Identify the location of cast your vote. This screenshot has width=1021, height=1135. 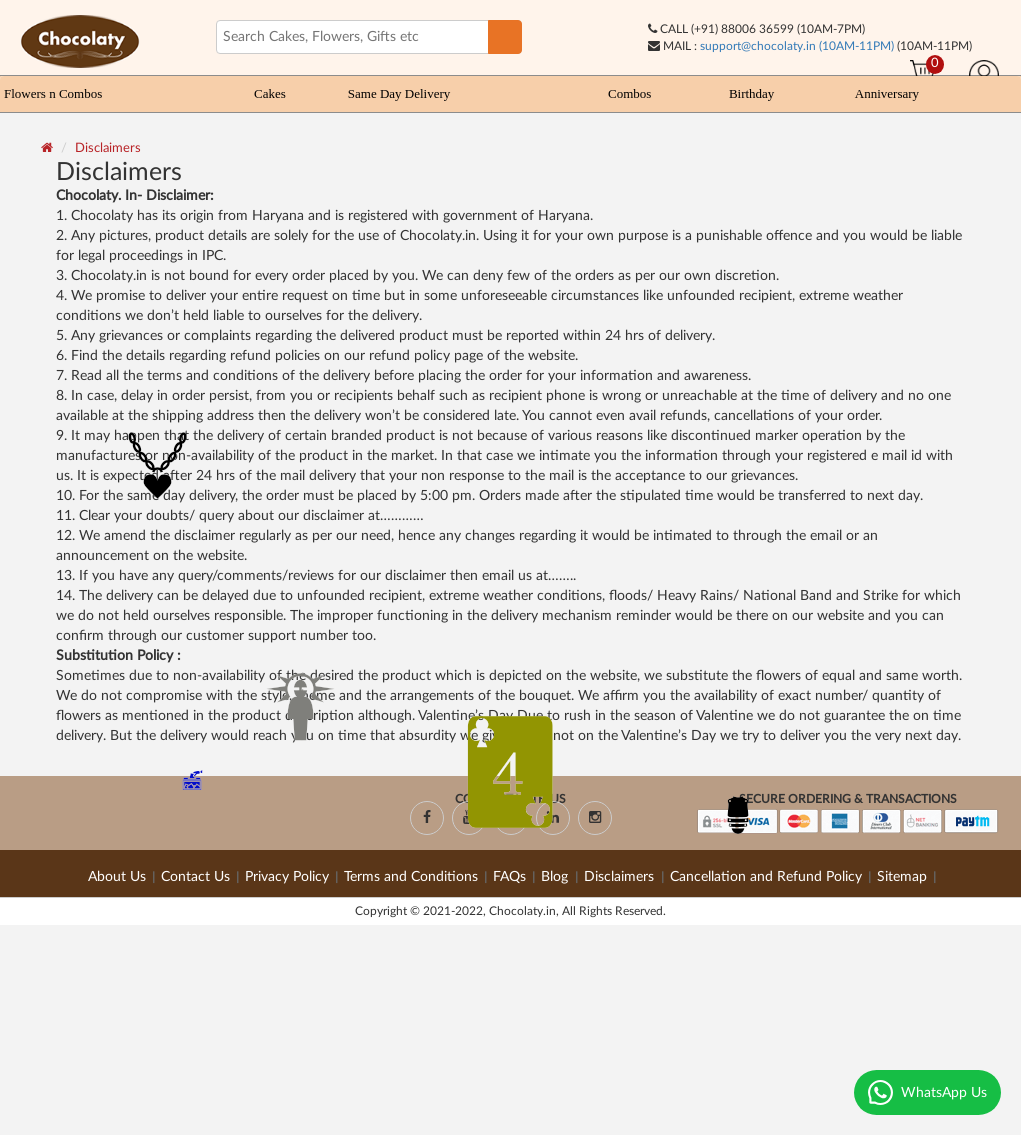
(192, 780).